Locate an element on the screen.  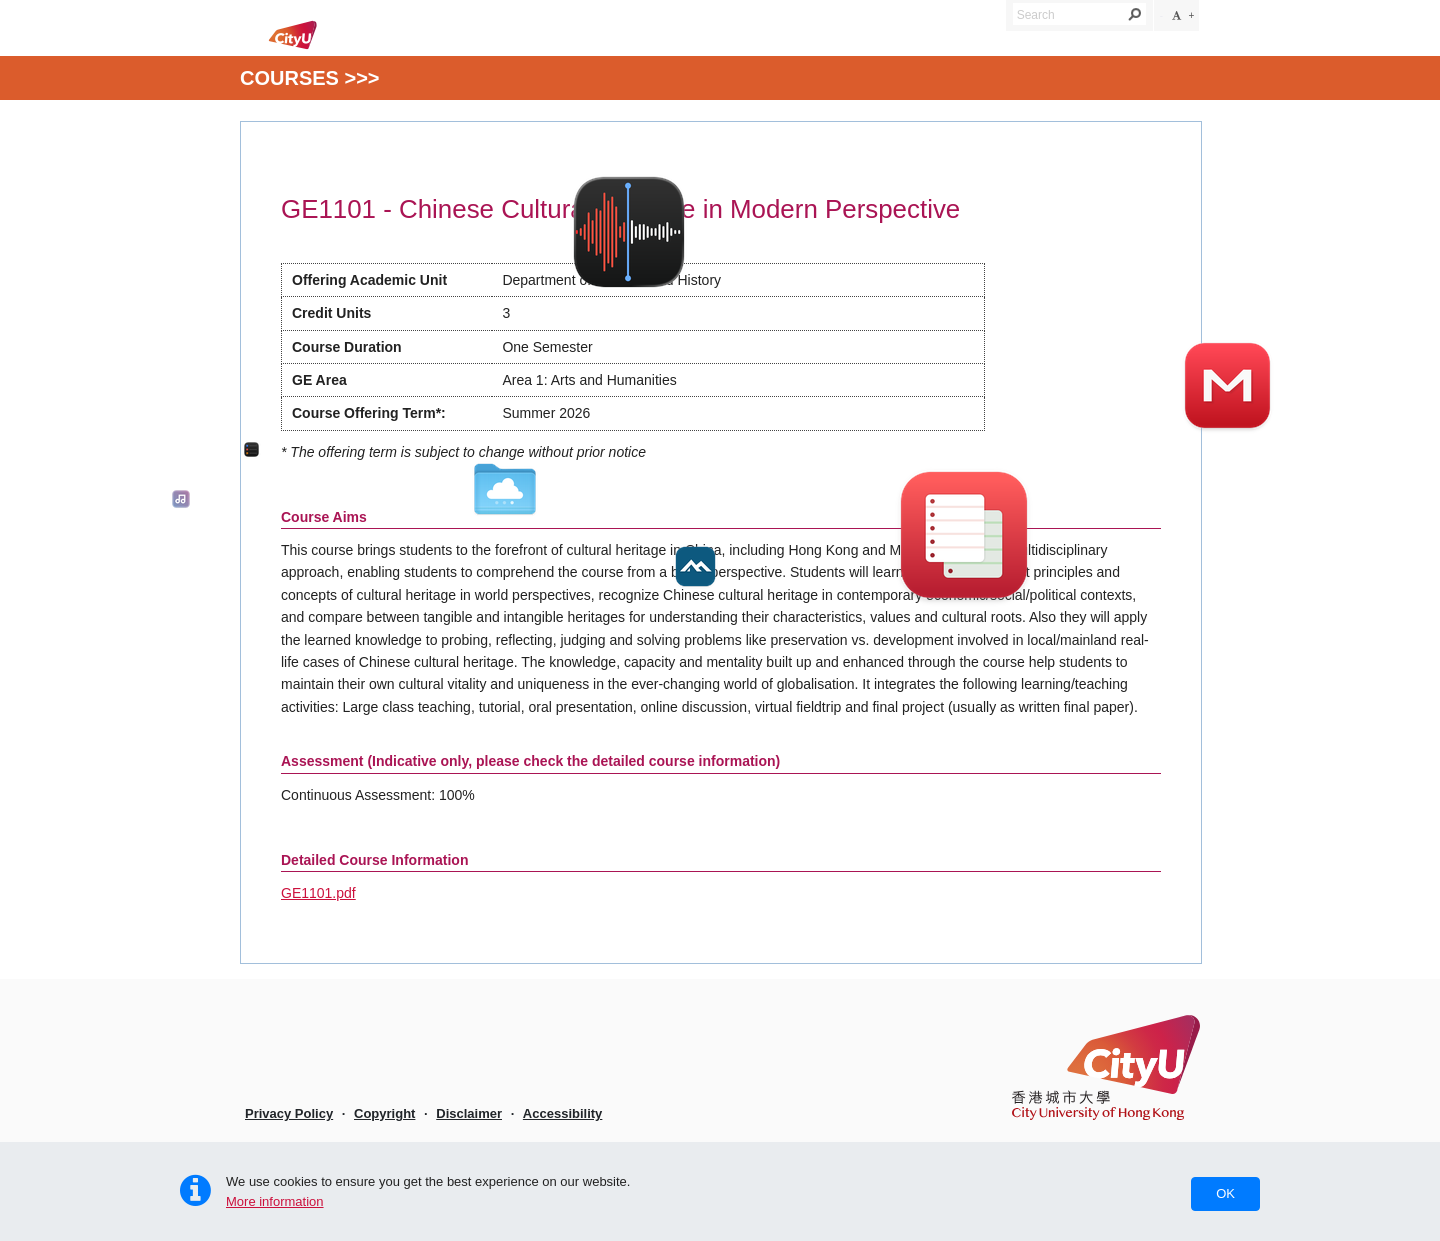
access cloud storage or remote file connections is located at coordinates (505, 489).